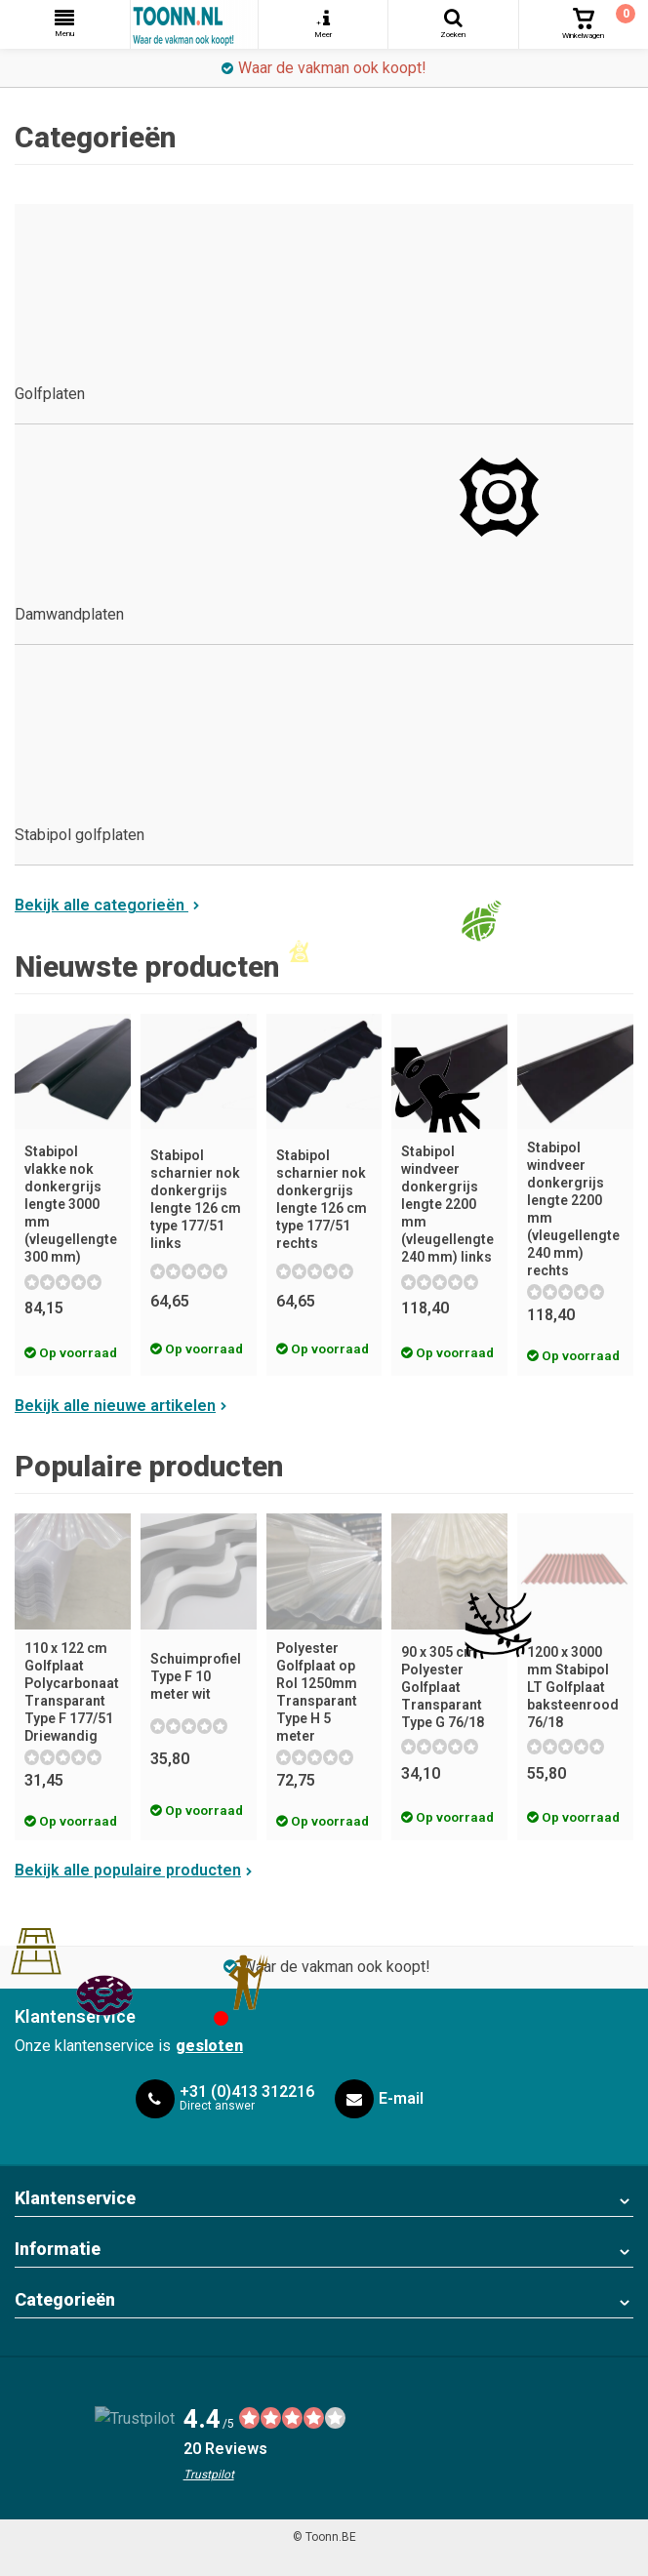 This screenshot has height=2576, width=648. Describe the element at coordinates (36, 1950) in the screenshot. I see `view tennis court availability` at that location.